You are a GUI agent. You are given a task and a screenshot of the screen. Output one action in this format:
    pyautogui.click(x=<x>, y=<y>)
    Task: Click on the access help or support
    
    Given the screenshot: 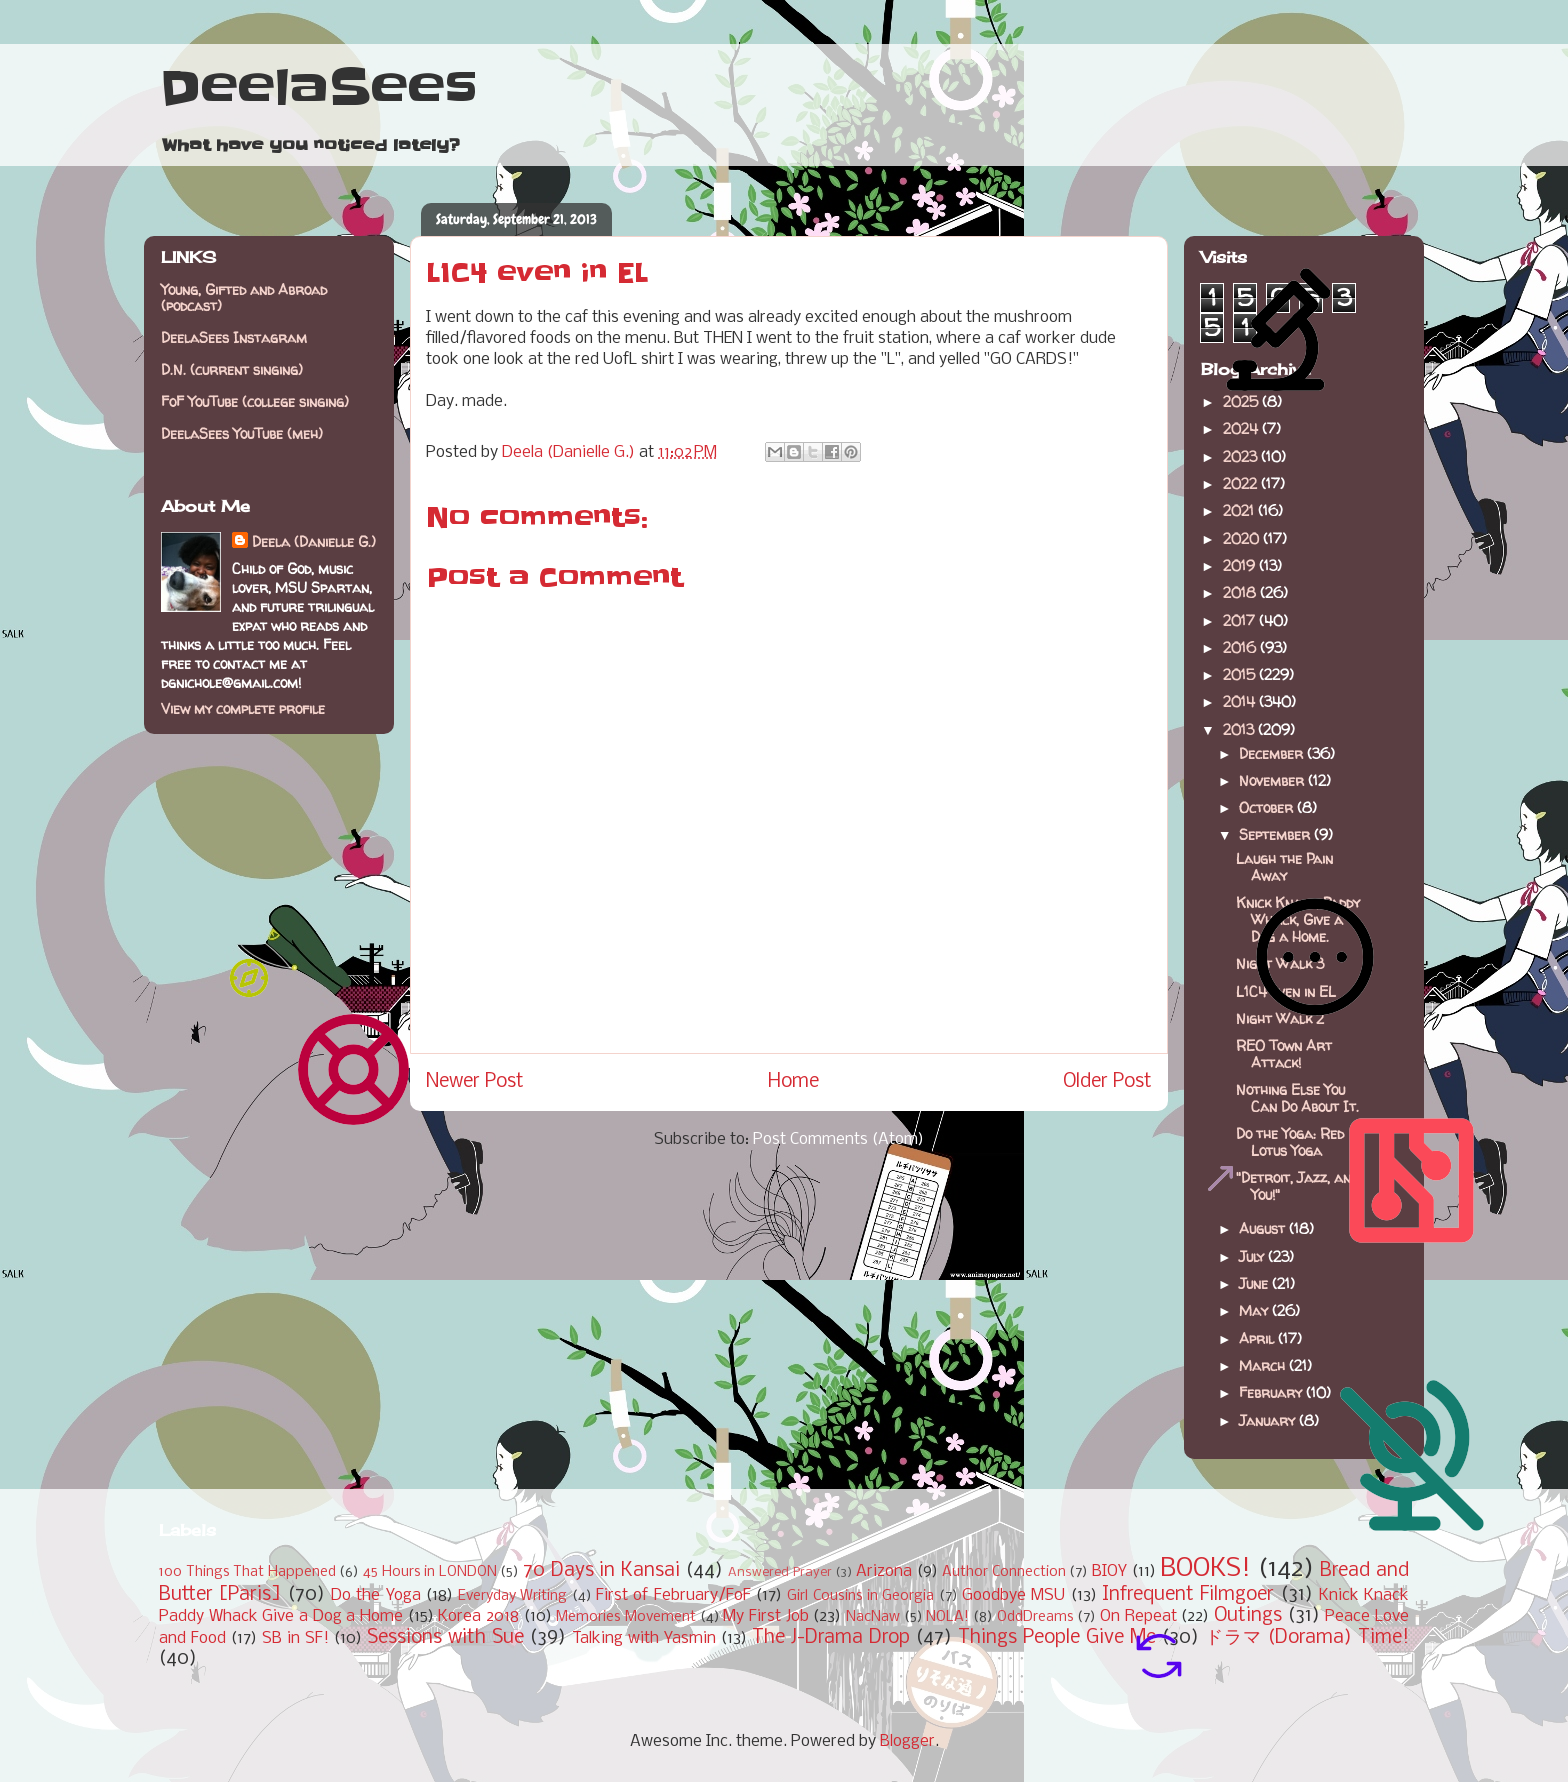 What is the action you would take?
    pyautogui.click(x=353, y=1069)
    